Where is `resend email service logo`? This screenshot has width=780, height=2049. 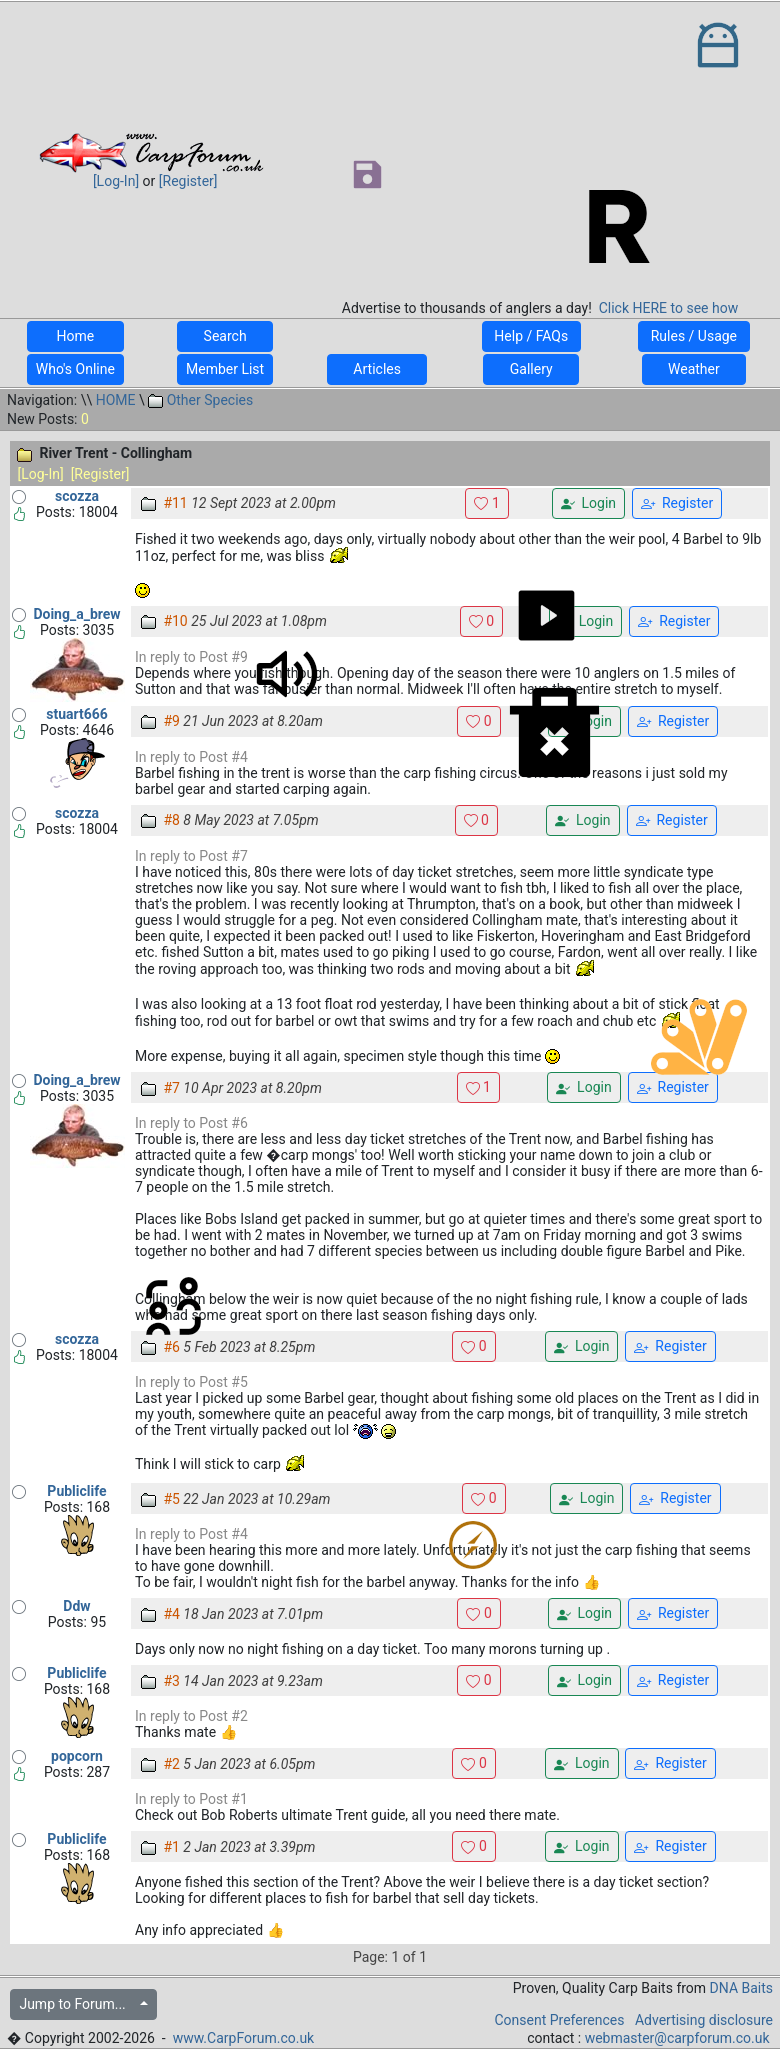 resend email service logo is located at coordinates (619, 226).